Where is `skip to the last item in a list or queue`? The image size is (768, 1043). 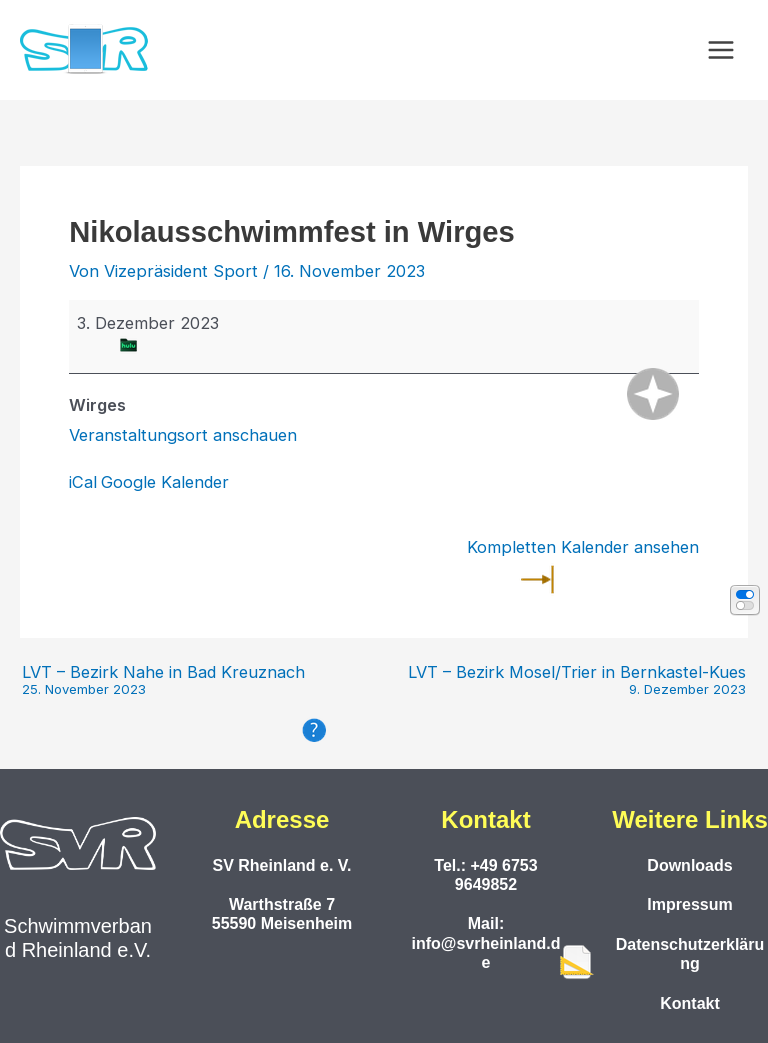
skip to the last item in a list or queue is located at coordinates (537, 579).